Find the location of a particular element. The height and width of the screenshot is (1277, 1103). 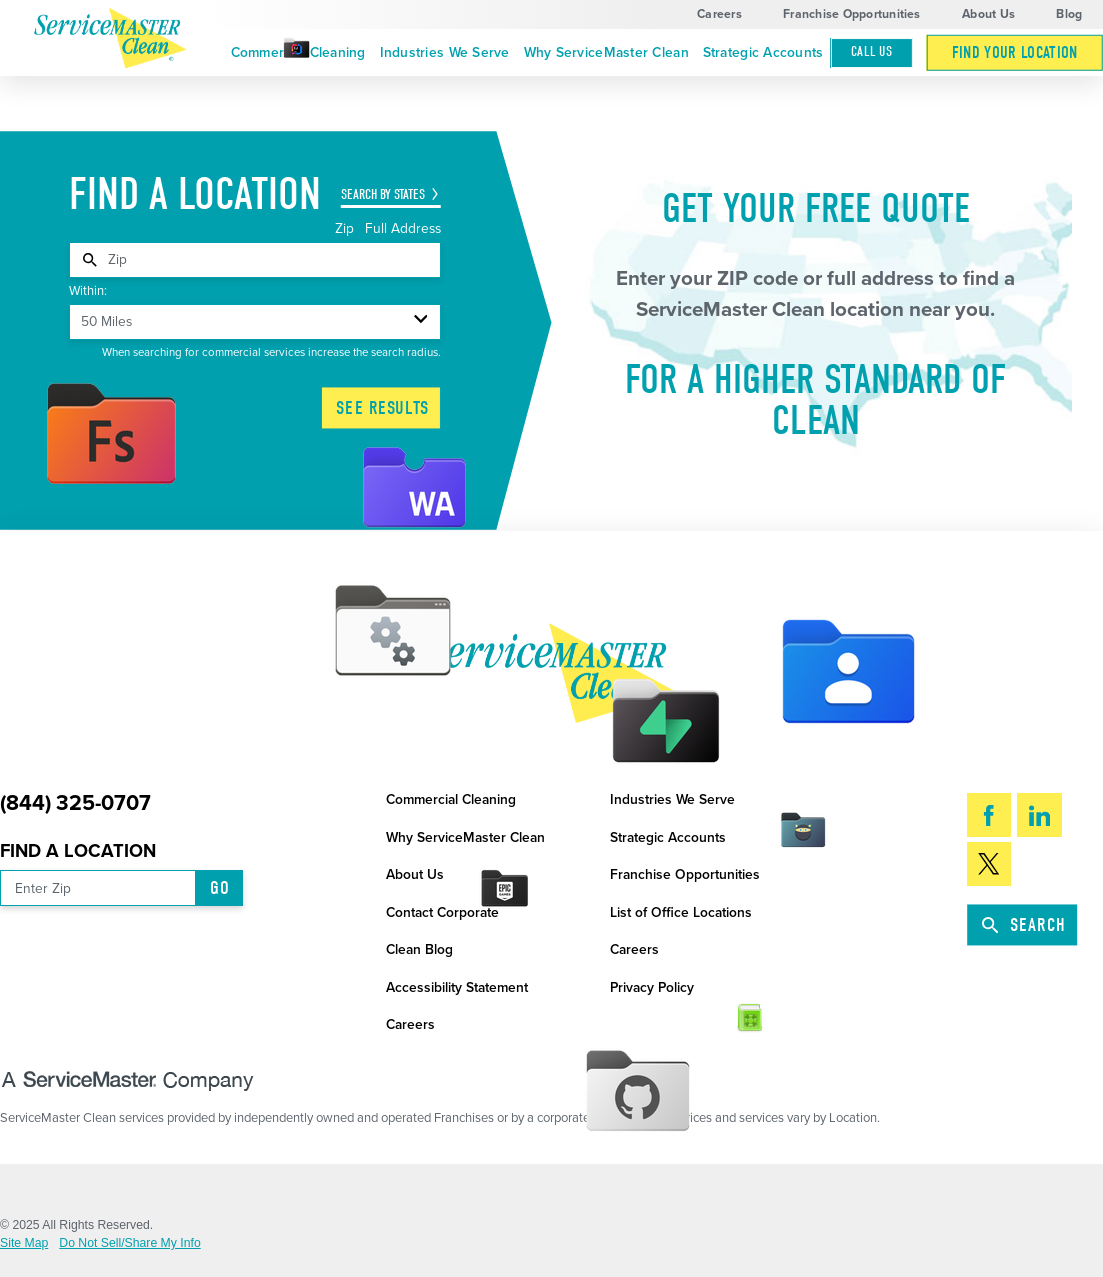

open supabase project folder is located at coordinates (665, 723).